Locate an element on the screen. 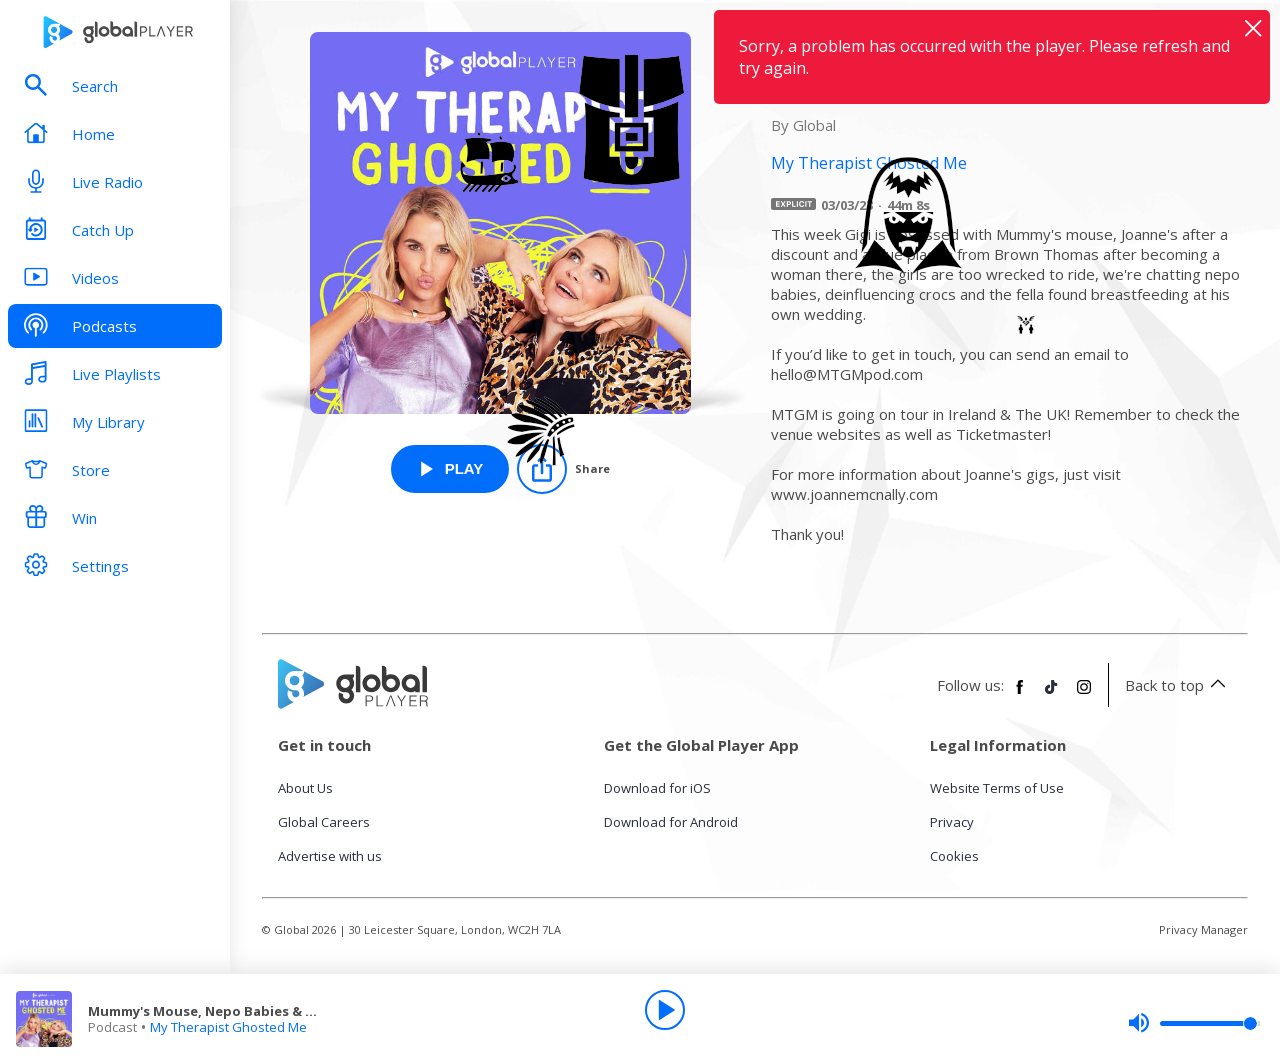 The width and height of the screenshot is (1280, 1064). open inventory or backpack is located at coordinates (632, 120).